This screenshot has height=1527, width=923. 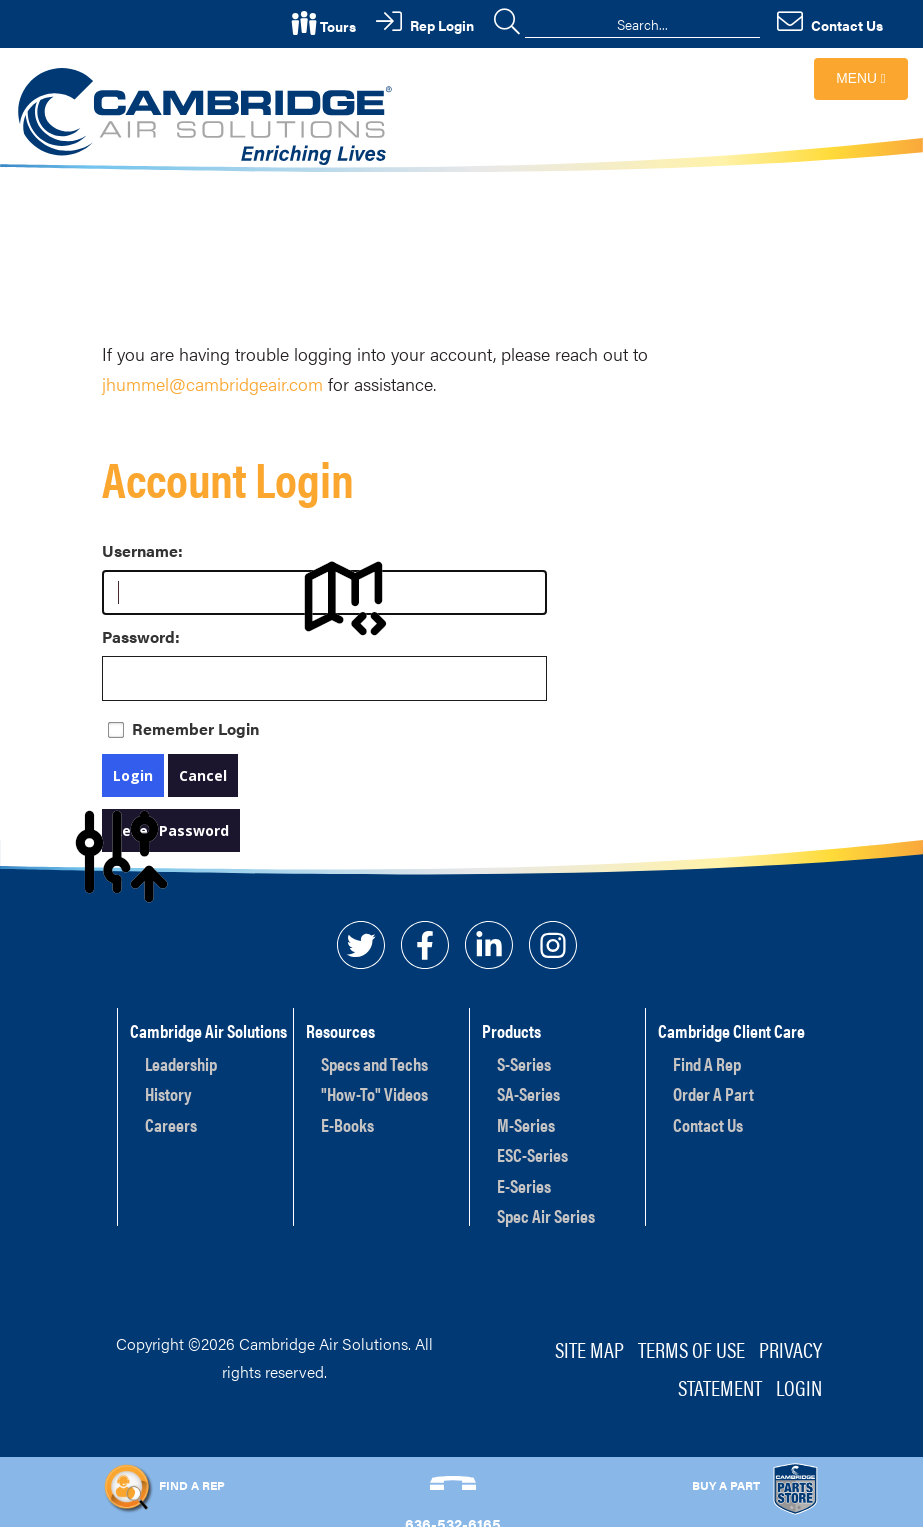 I want to click on adjust settings or preferences, so click(x=117, y=852).